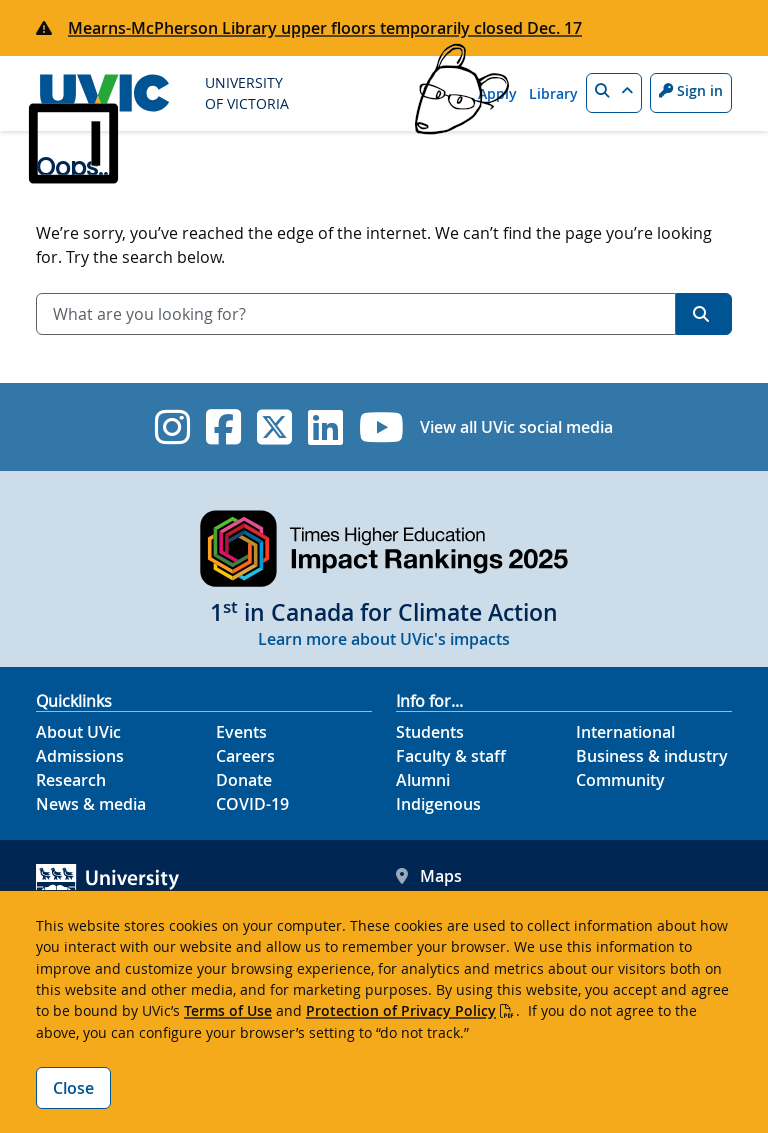 The height and width of the screenshot is (1133, 768). What do you see at coordinates (73, 143) in the screenshot?
I see `switch to right sidebar layout` at bounding box center [73, 143].